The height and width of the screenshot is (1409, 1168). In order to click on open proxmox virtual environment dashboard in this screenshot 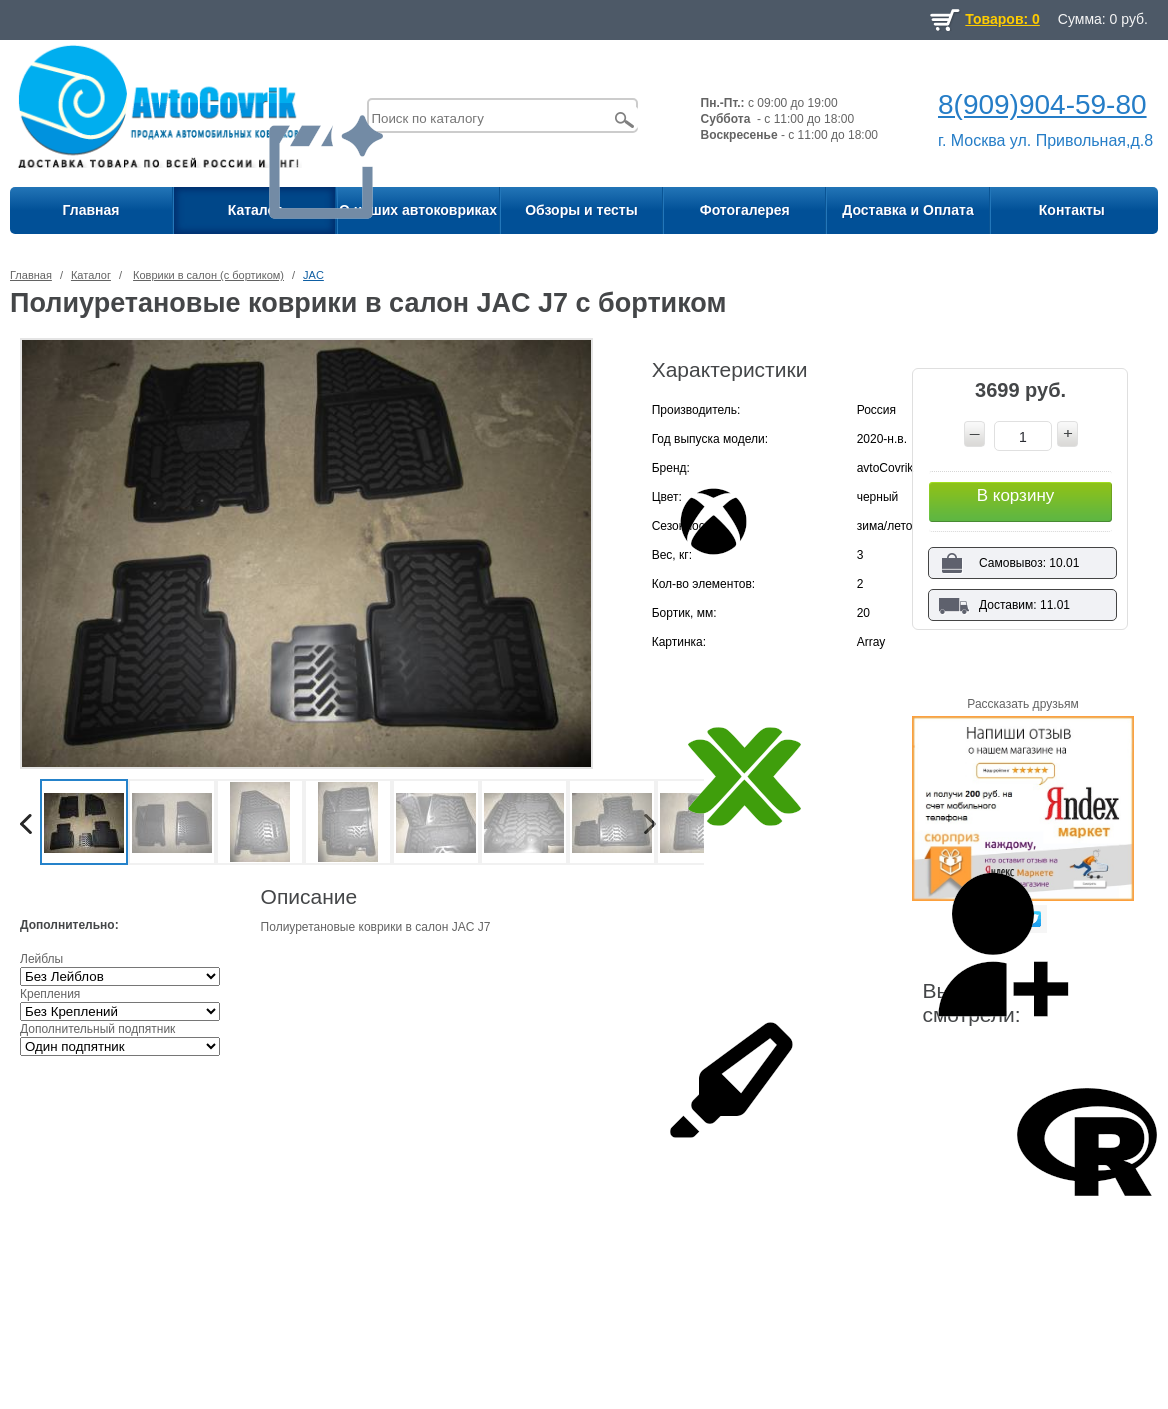, I will do `click(744, 776)`.